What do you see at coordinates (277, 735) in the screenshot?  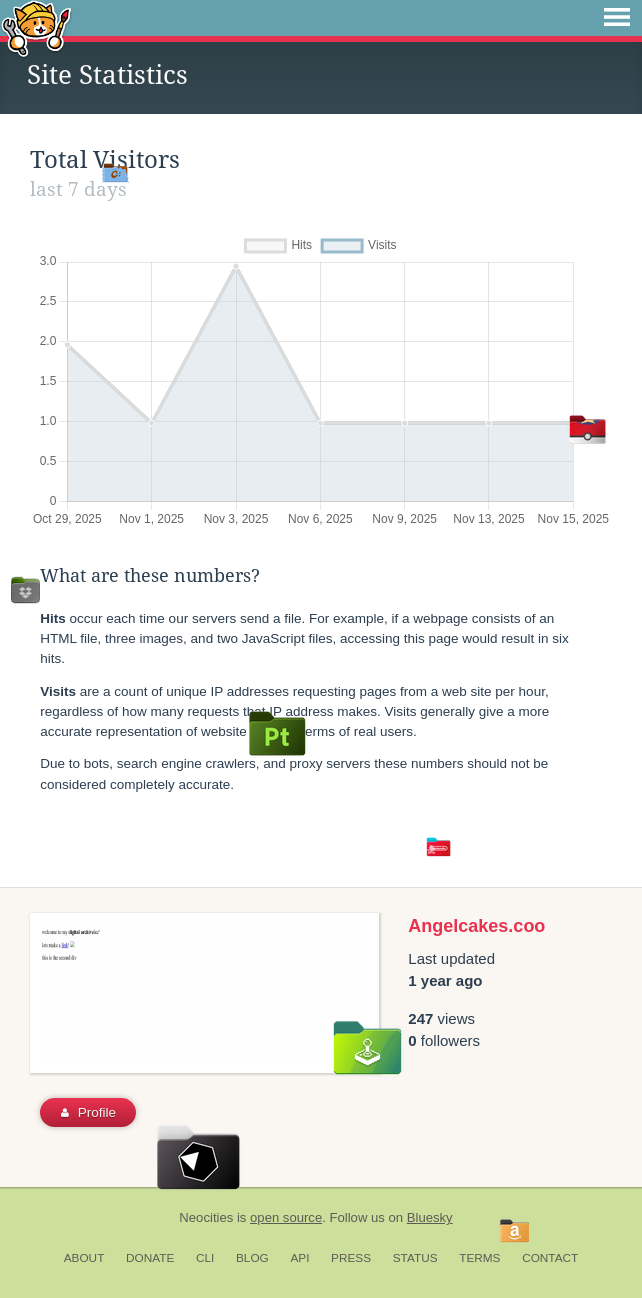 I see `open folder containing Adobe Substance Painter project files` at bounding box center [277, 735].